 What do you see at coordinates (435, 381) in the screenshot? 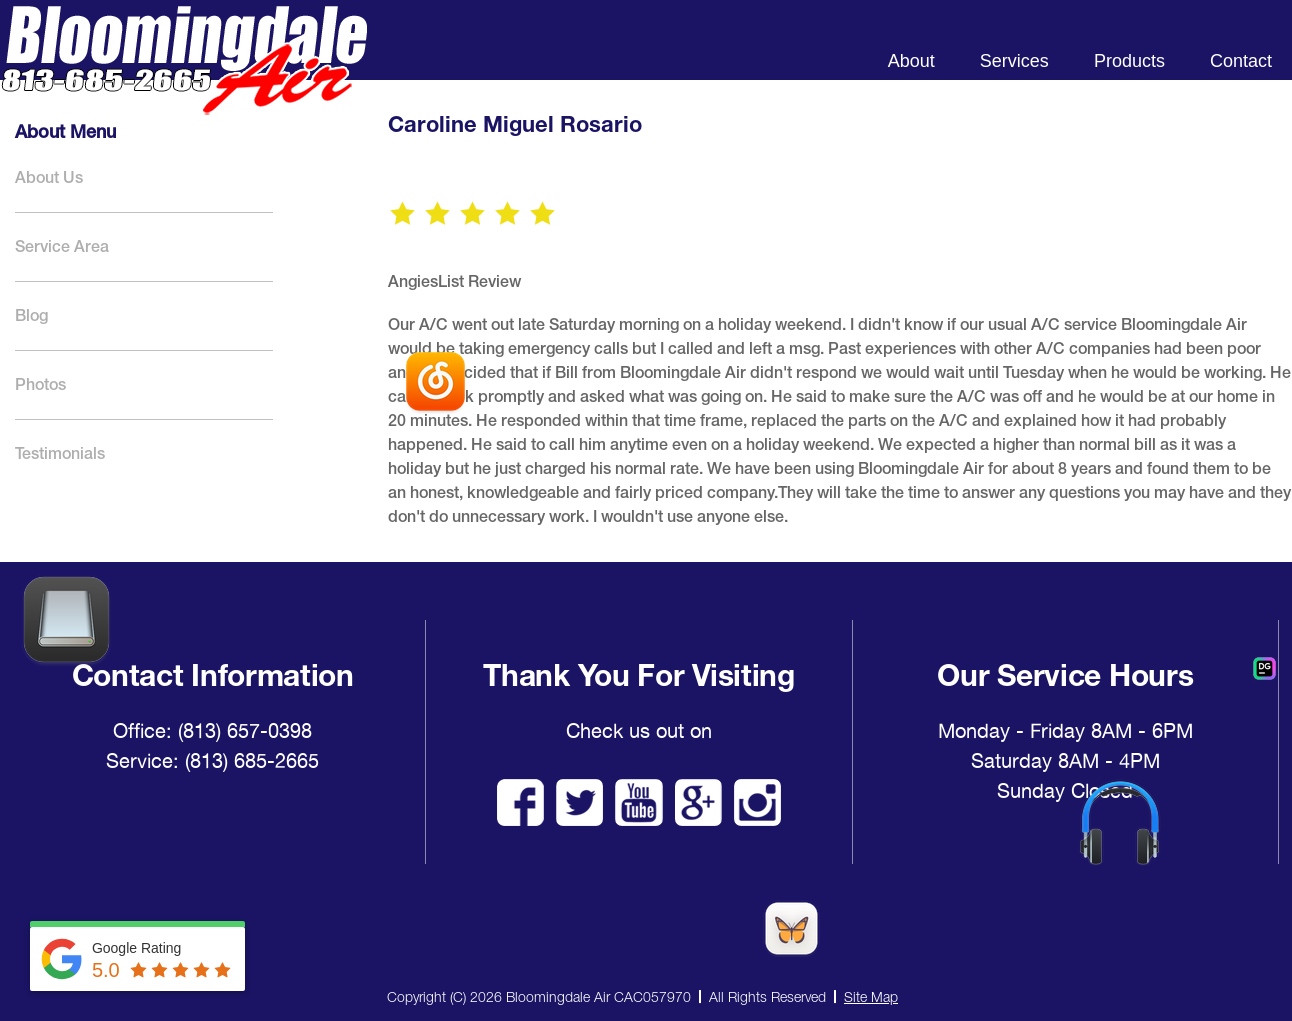
I see `open netease cloud music app` at bounding box center [435, 381].